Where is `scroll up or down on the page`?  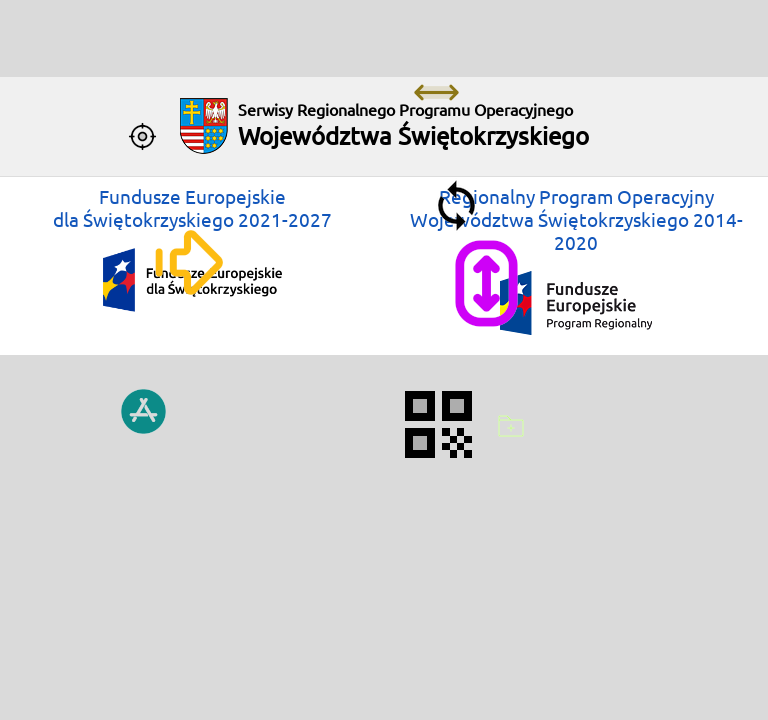
scroll up or down on the page is located at coordinates (486, 283).